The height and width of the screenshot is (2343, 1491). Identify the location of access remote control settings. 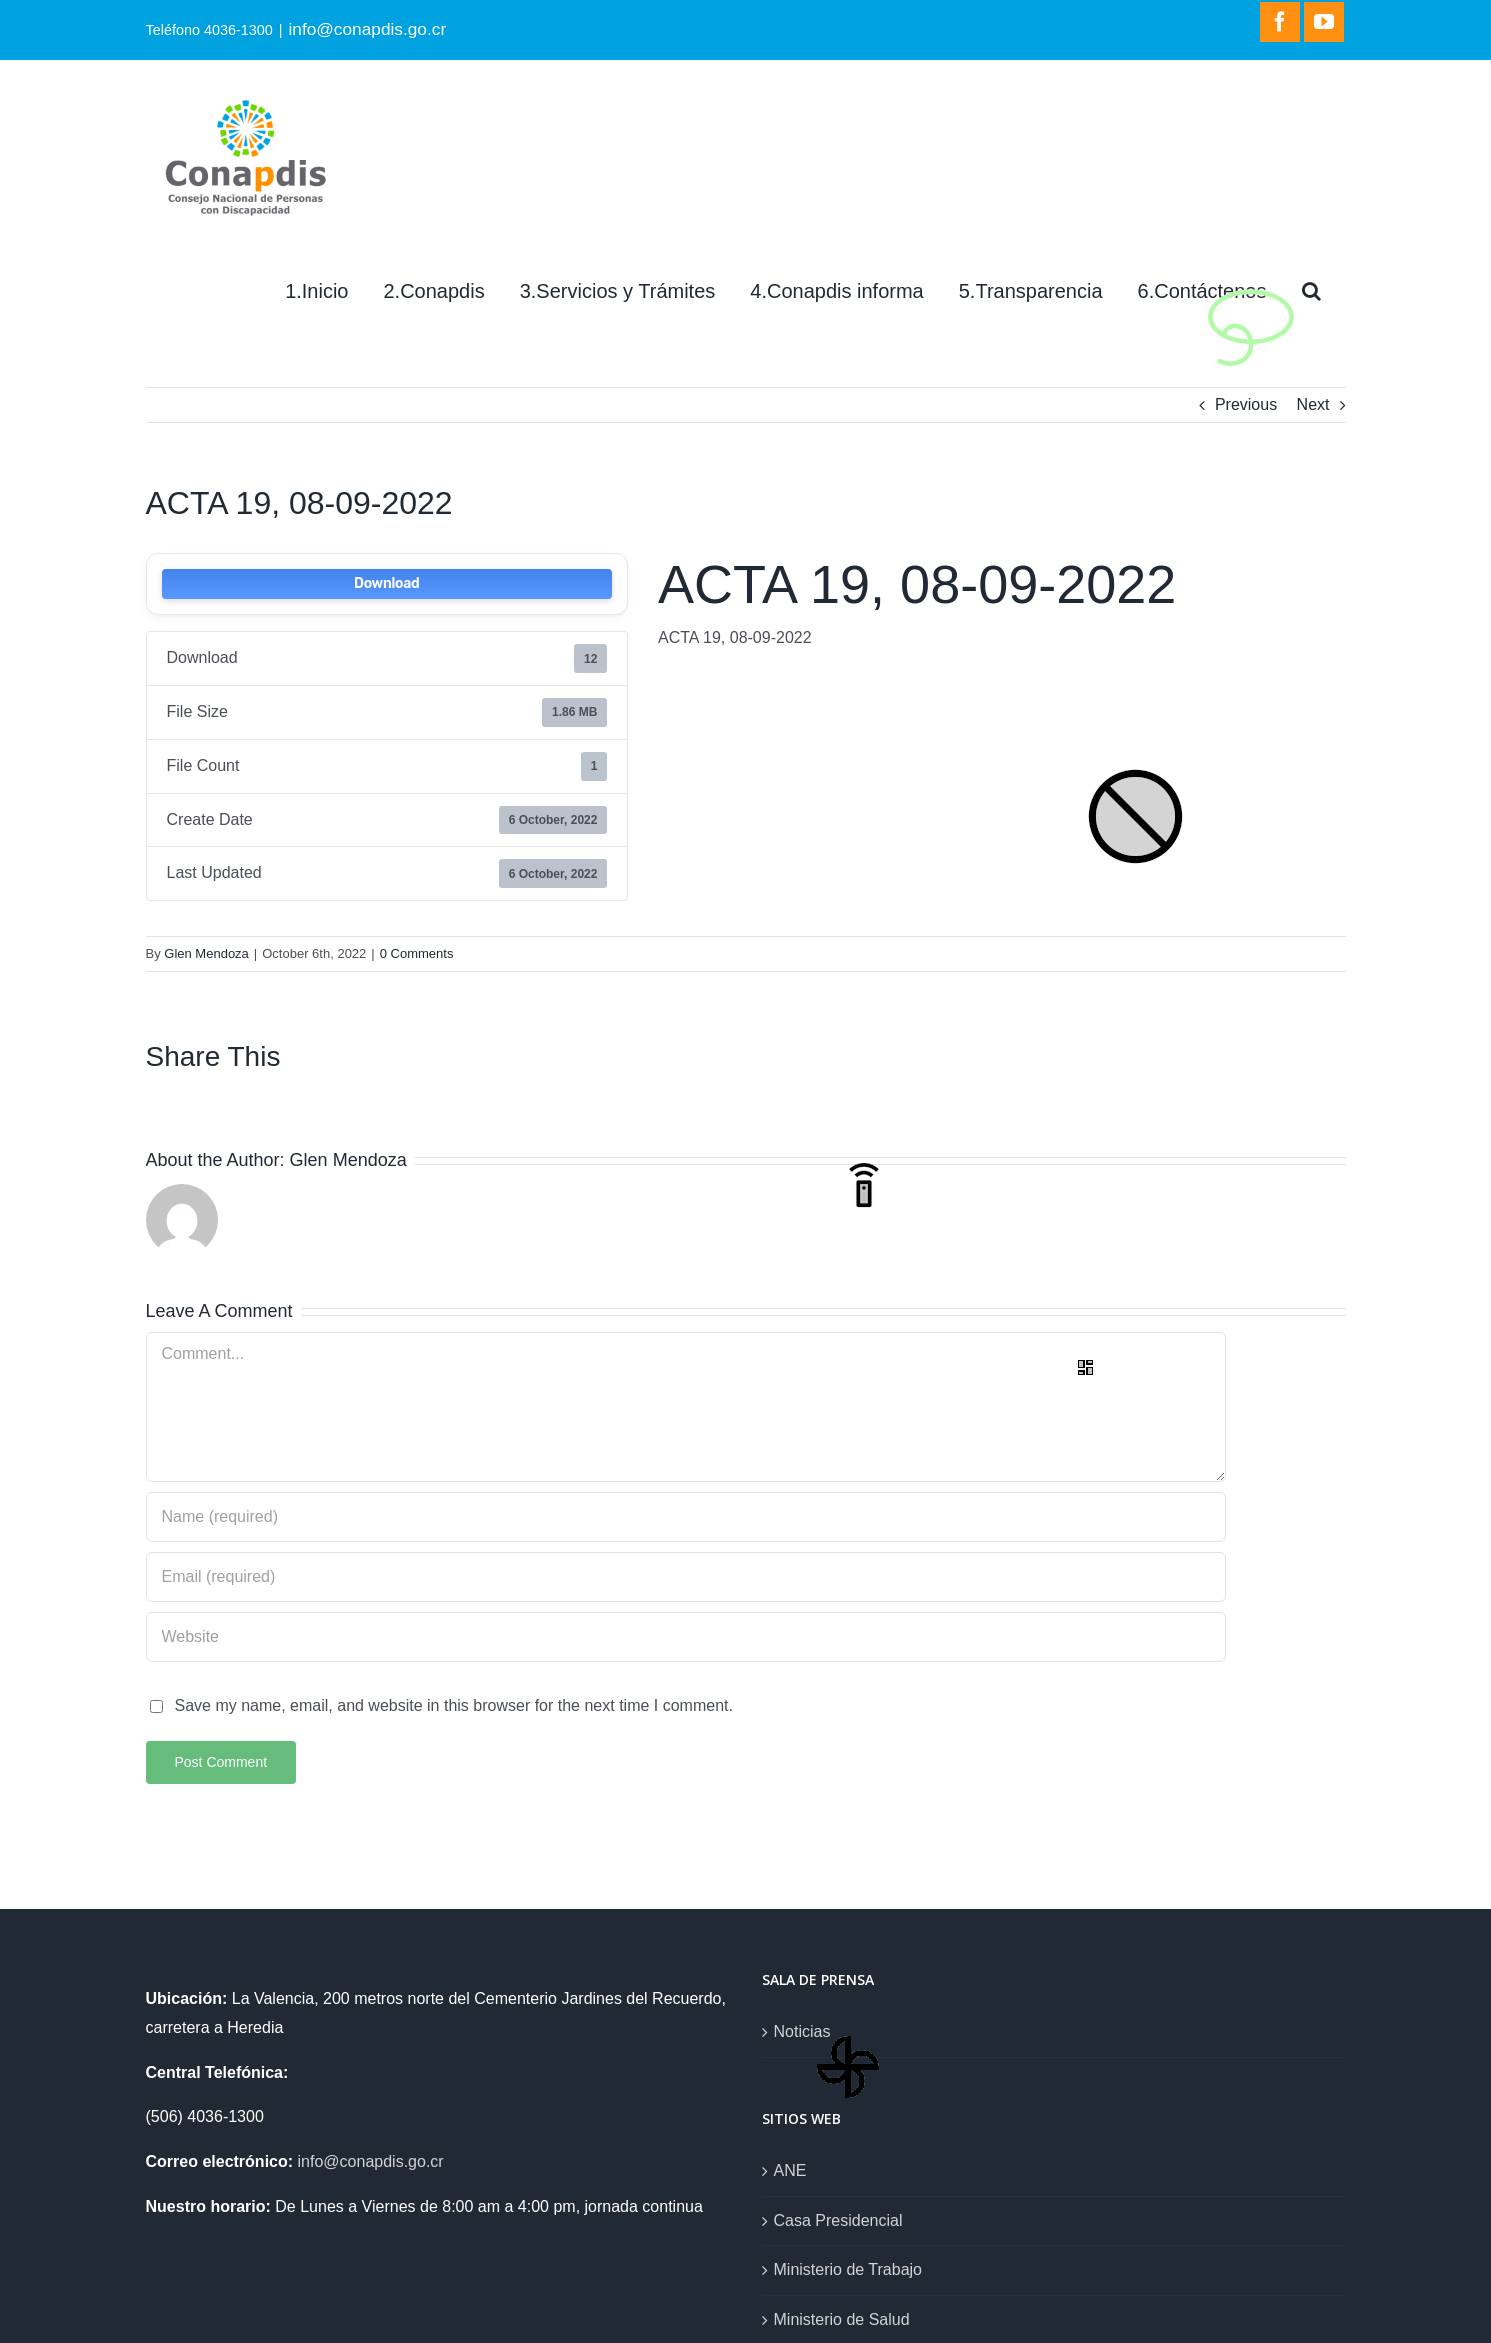
(864, 1186).